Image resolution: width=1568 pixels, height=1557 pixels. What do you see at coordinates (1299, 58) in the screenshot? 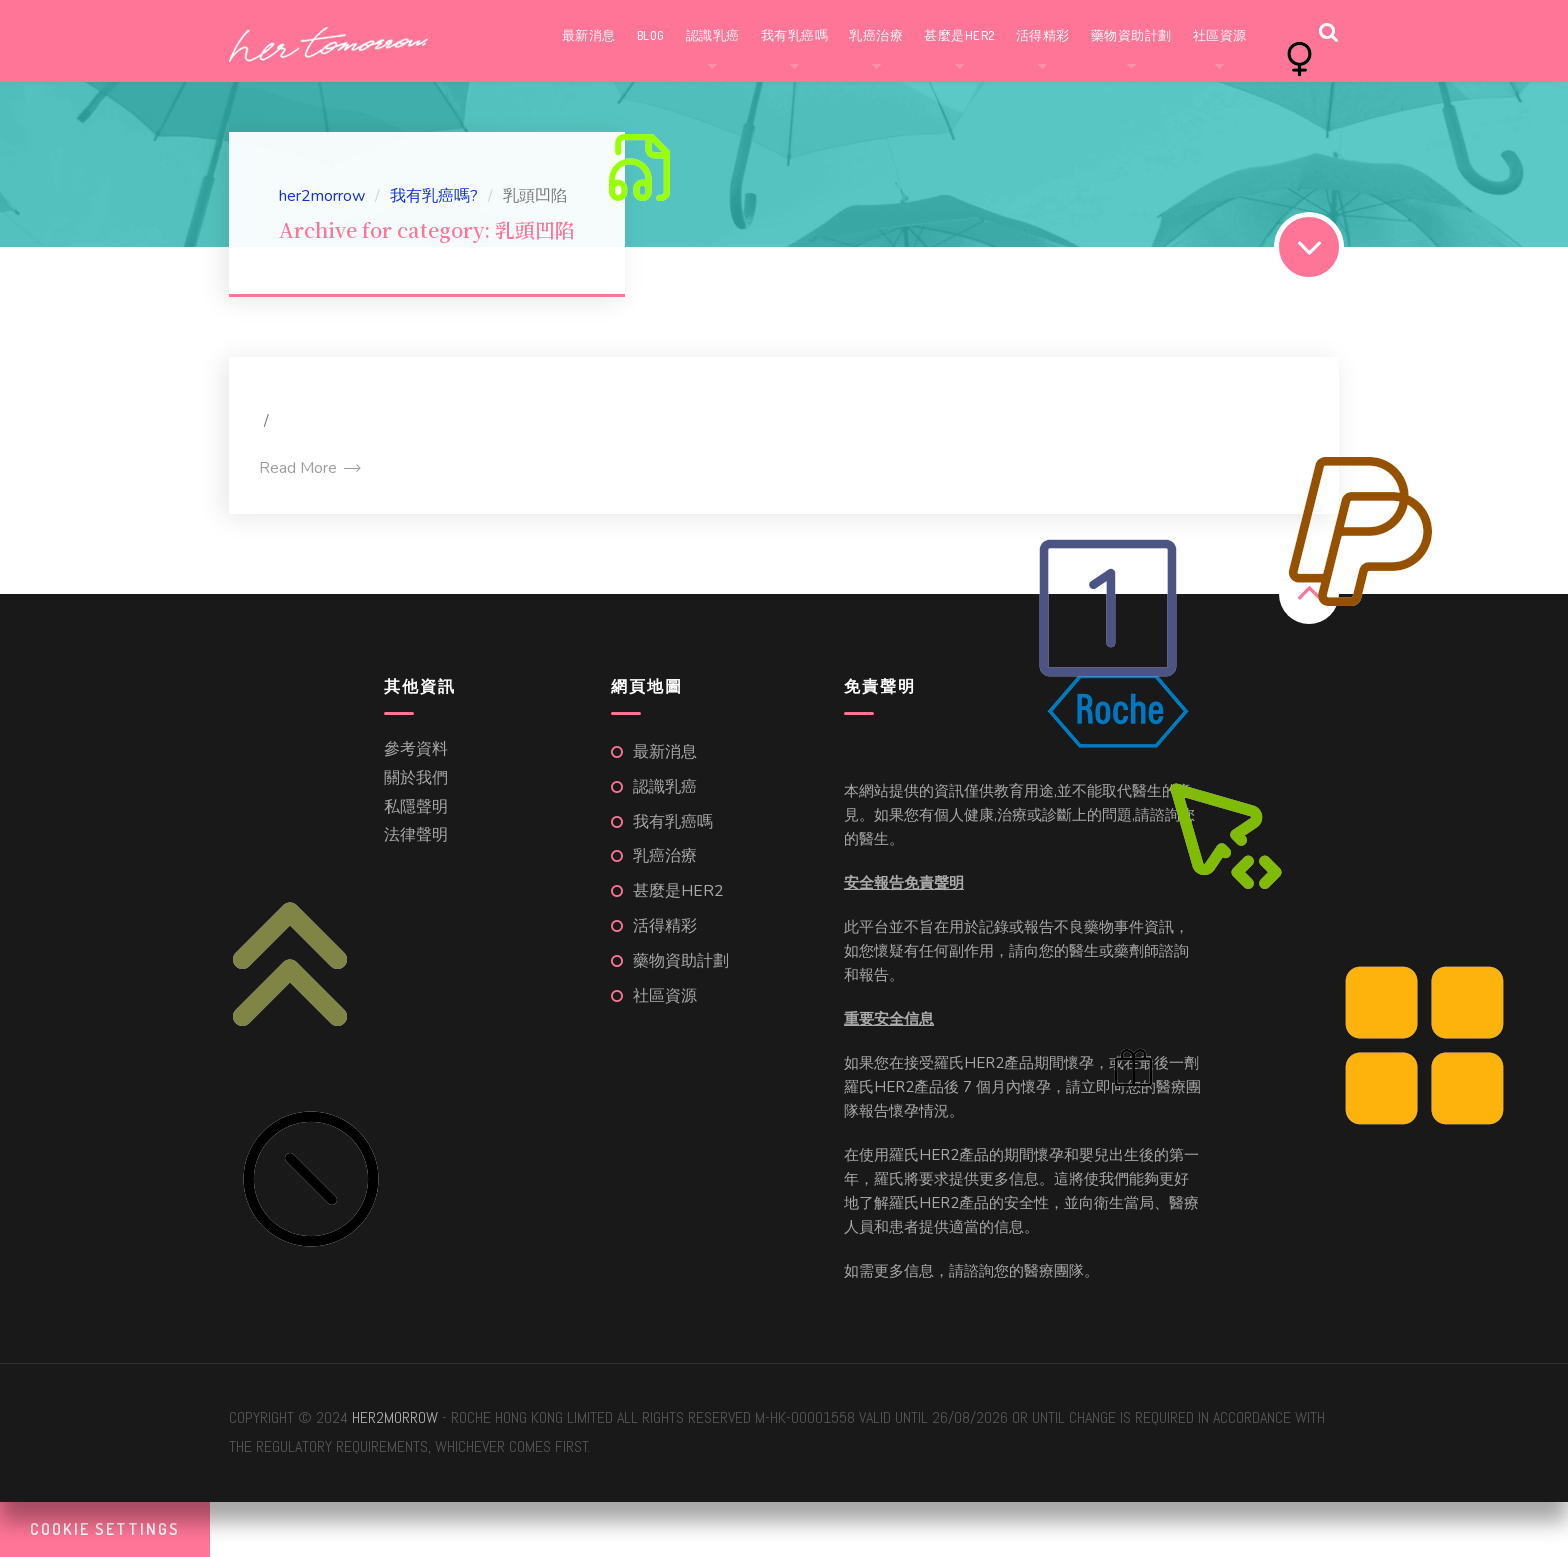
I see `indicates female gender option` at bounding box center [1299, 58].